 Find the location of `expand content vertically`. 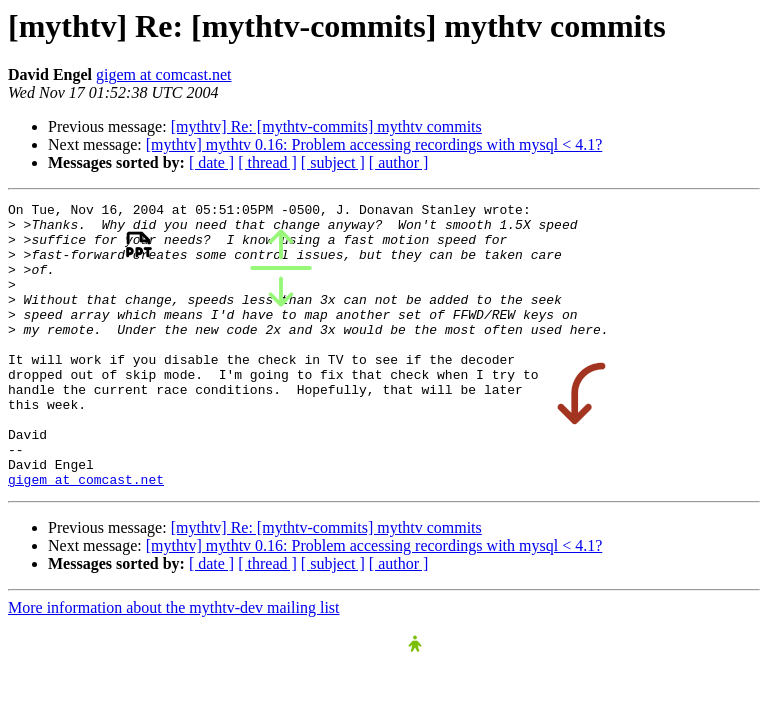

expand content vertically is located at coordinates (281, 268).